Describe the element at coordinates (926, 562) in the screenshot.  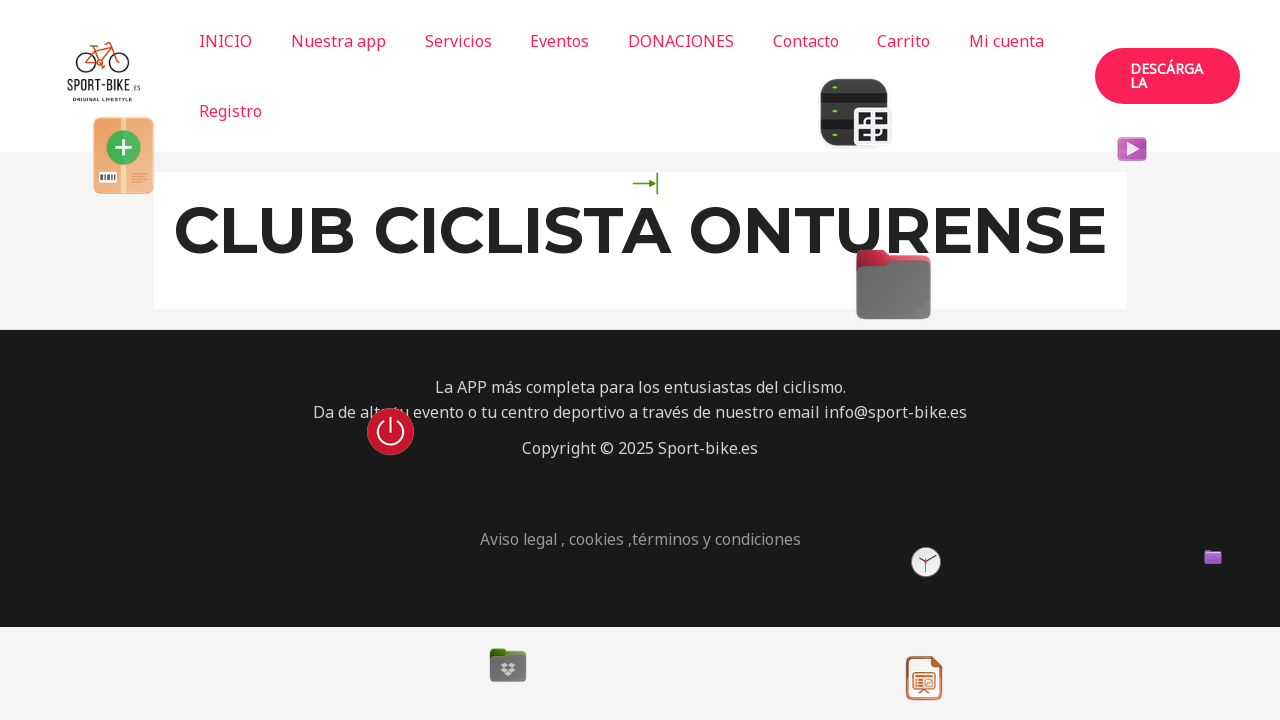
I see `open recently accessed documents` at that location.